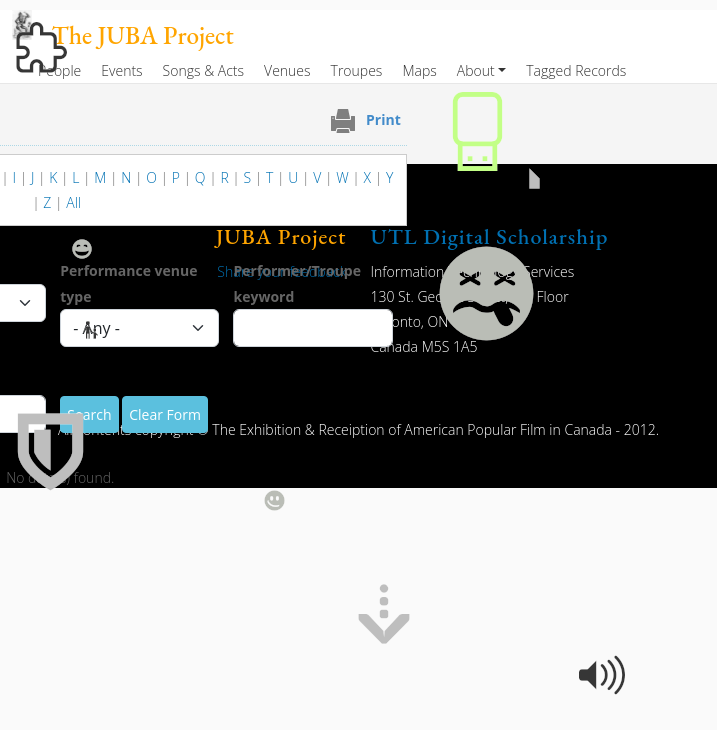 Image resolution: width=717 pixels, height=730 pixels. Describe the element at coordinates (82, 249) in the screenshot. I see `react to a message with laughter` at that location.